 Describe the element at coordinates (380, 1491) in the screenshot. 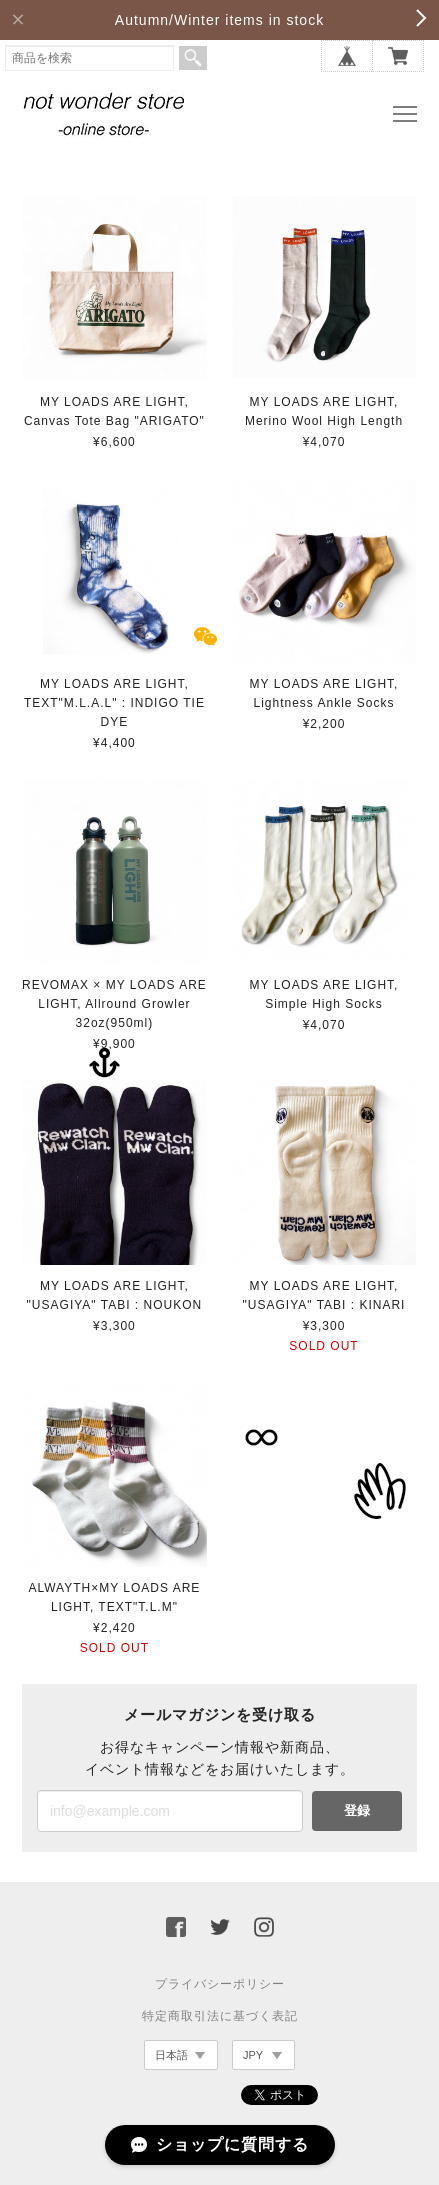

I see `open the Hey email app` at that location.